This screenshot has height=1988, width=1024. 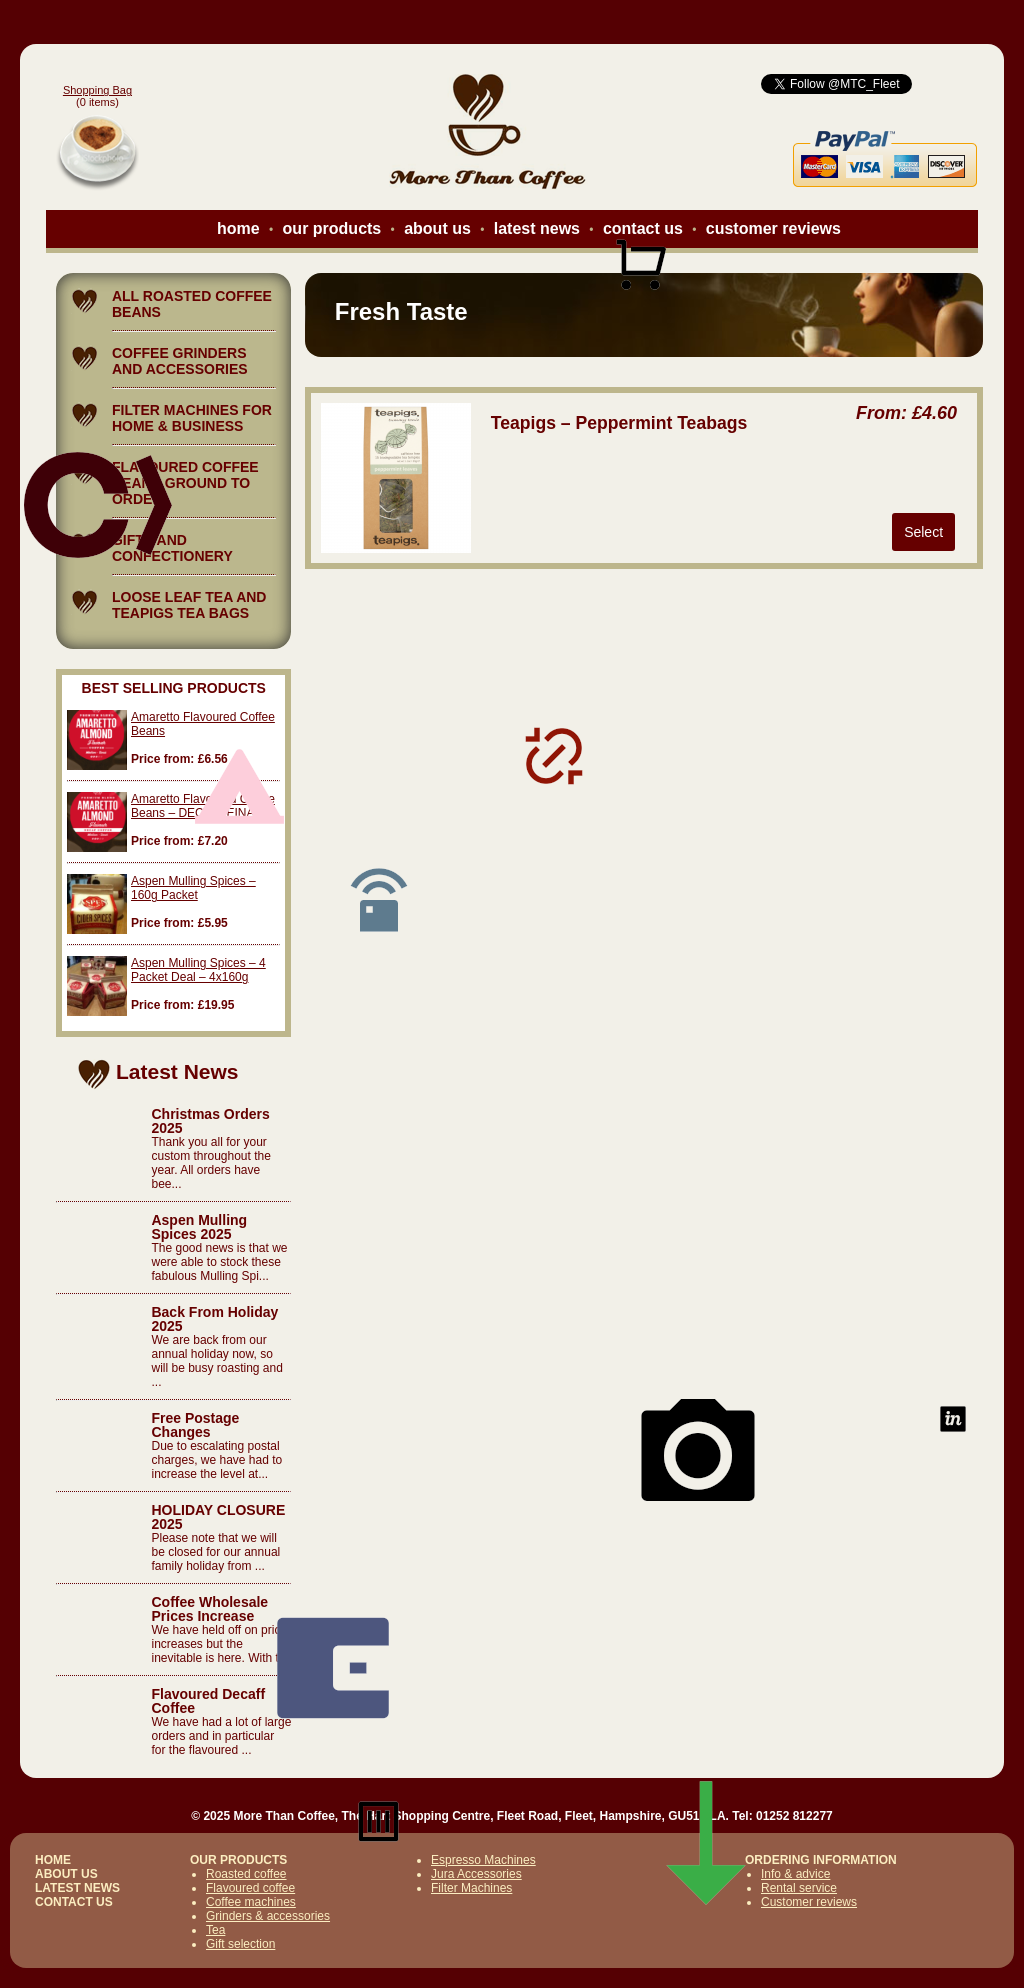 What do you see at coordinates (333, 1668) in the screenshot?
I see `access your wallet or payment methods` at bounding box center [333, 1668].